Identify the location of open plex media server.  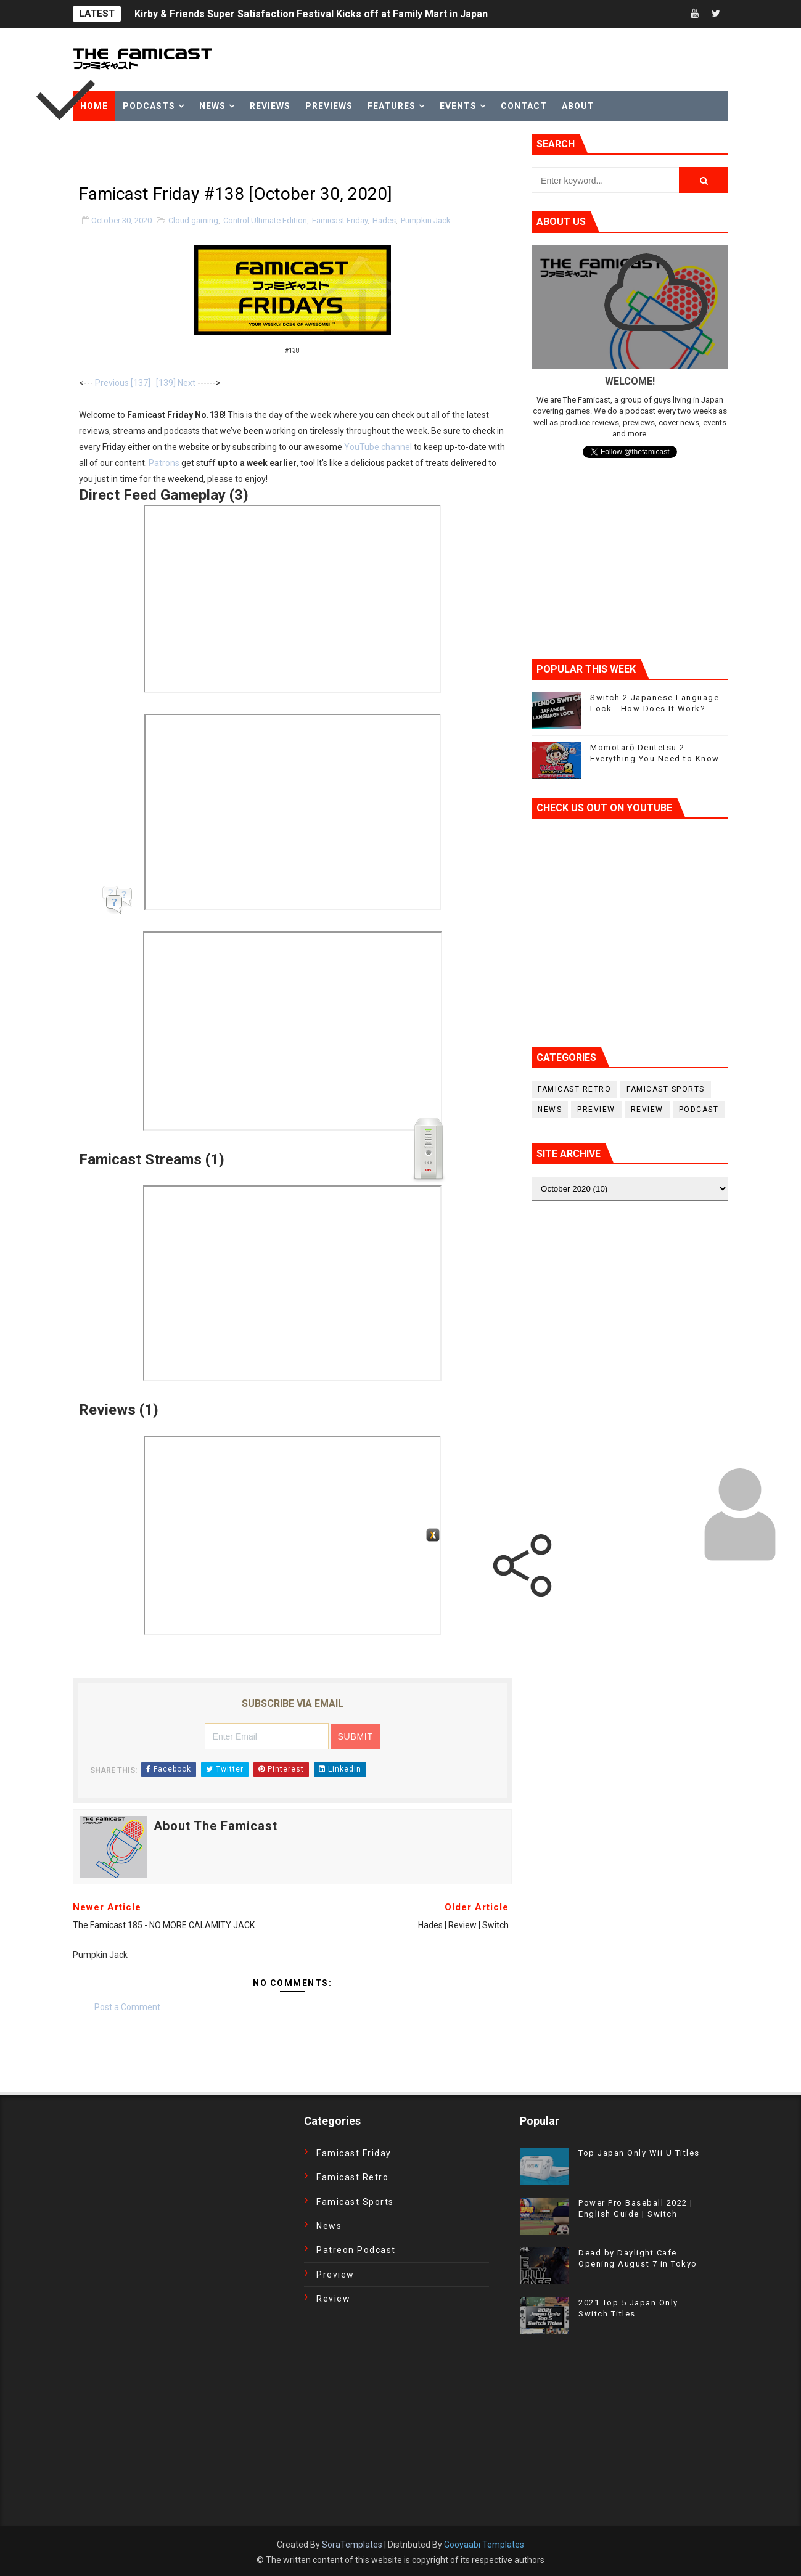
(433, 1535).